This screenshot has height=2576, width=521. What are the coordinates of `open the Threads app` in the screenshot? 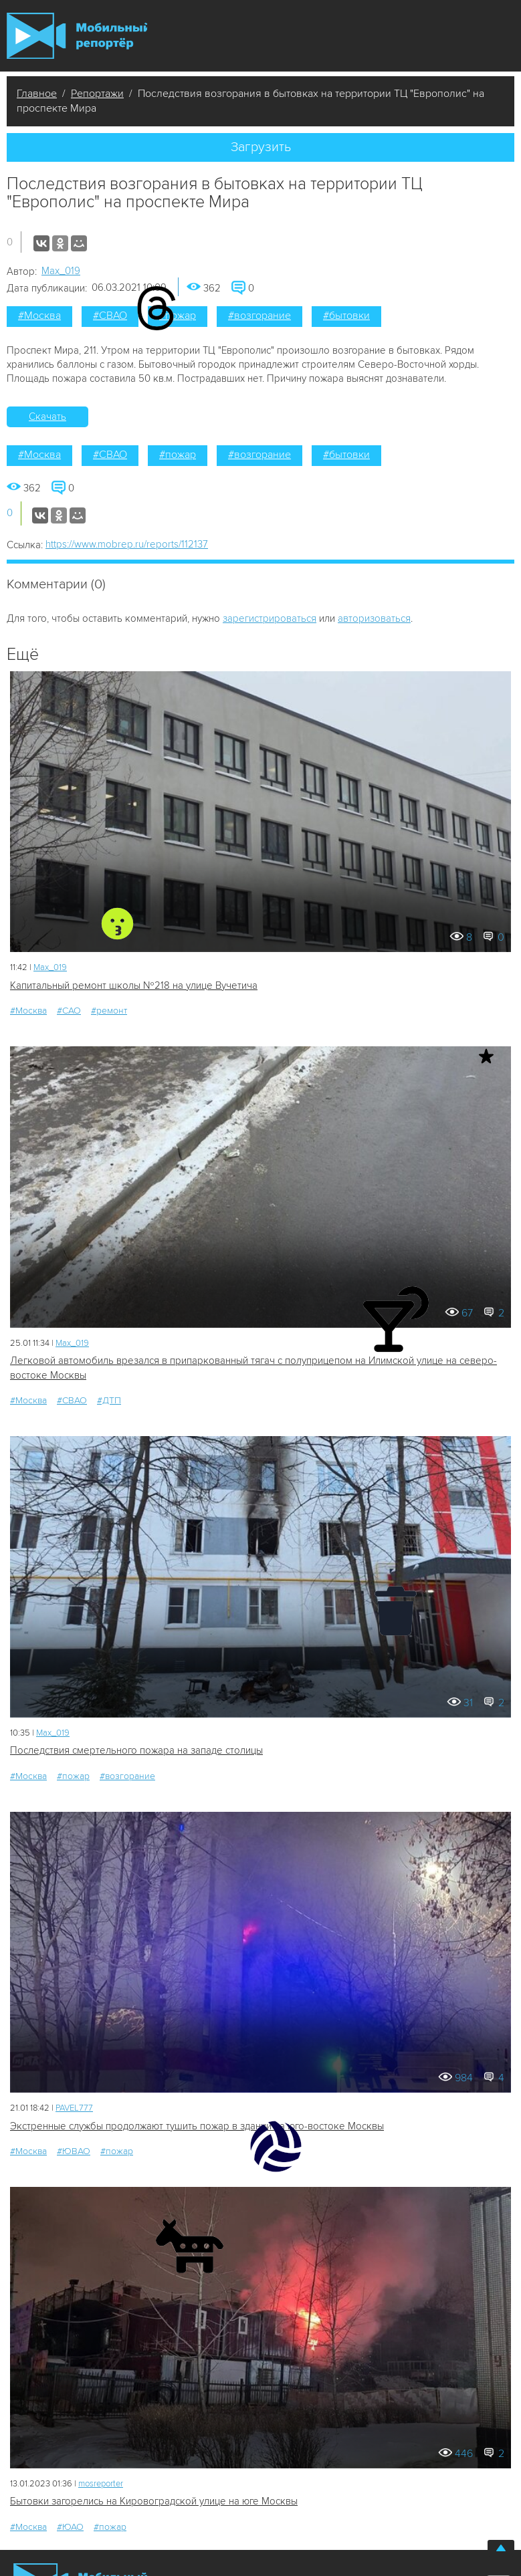 It's located at (157, 308).